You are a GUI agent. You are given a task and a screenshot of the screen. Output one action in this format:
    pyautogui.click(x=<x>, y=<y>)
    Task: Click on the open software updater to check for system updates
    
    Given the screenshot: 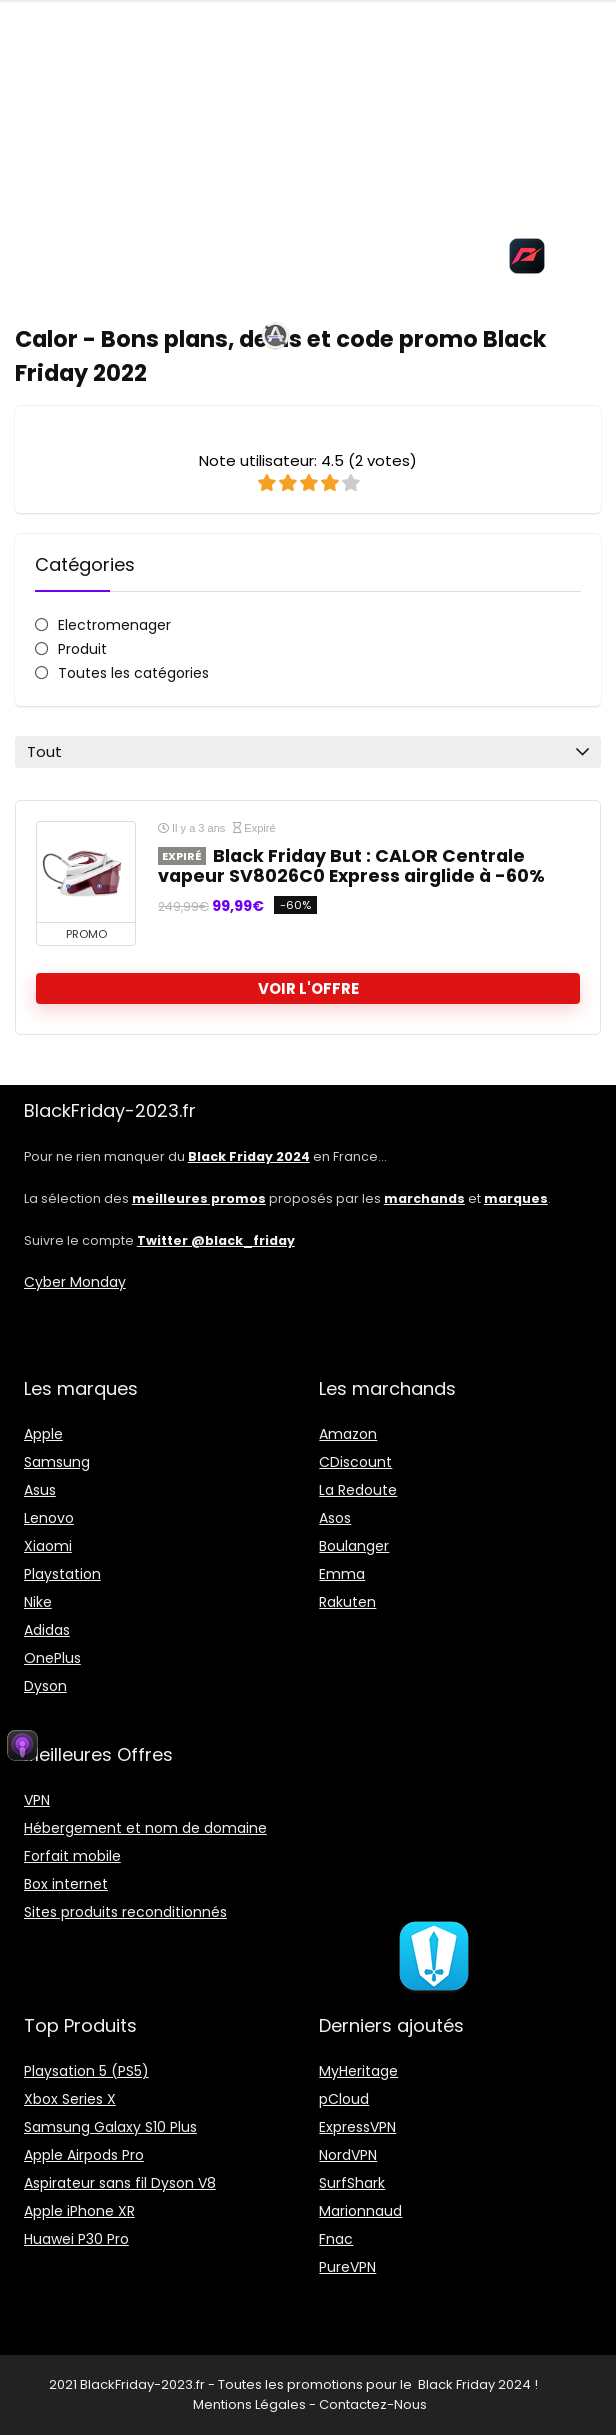 What is the action you would take?
    pyautogui.click(x=275, y=335)
    